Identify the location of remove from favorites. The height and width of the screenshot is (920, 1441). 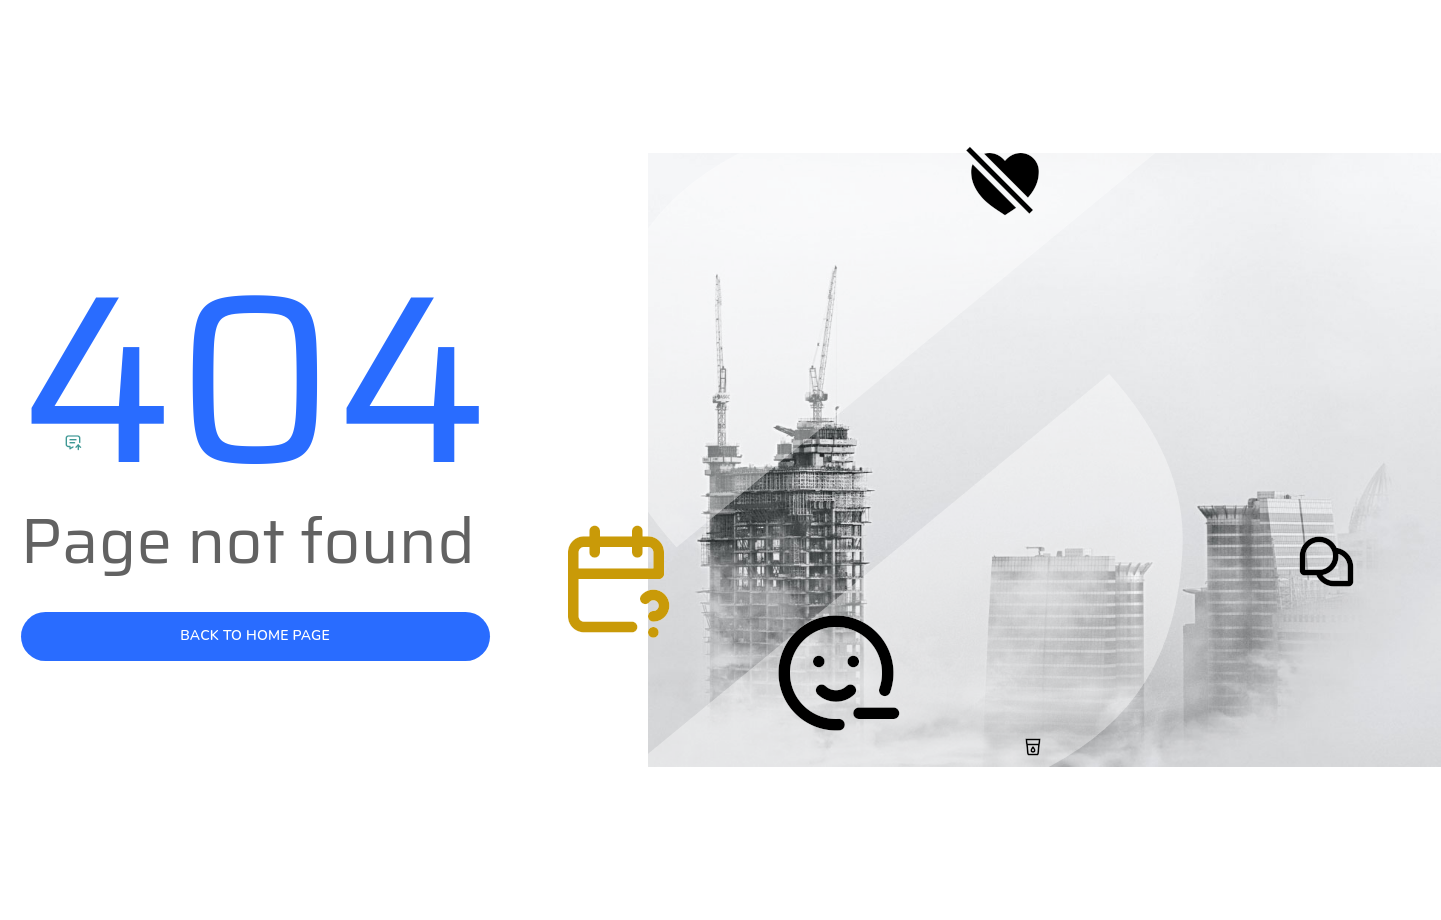
(1002, 181).